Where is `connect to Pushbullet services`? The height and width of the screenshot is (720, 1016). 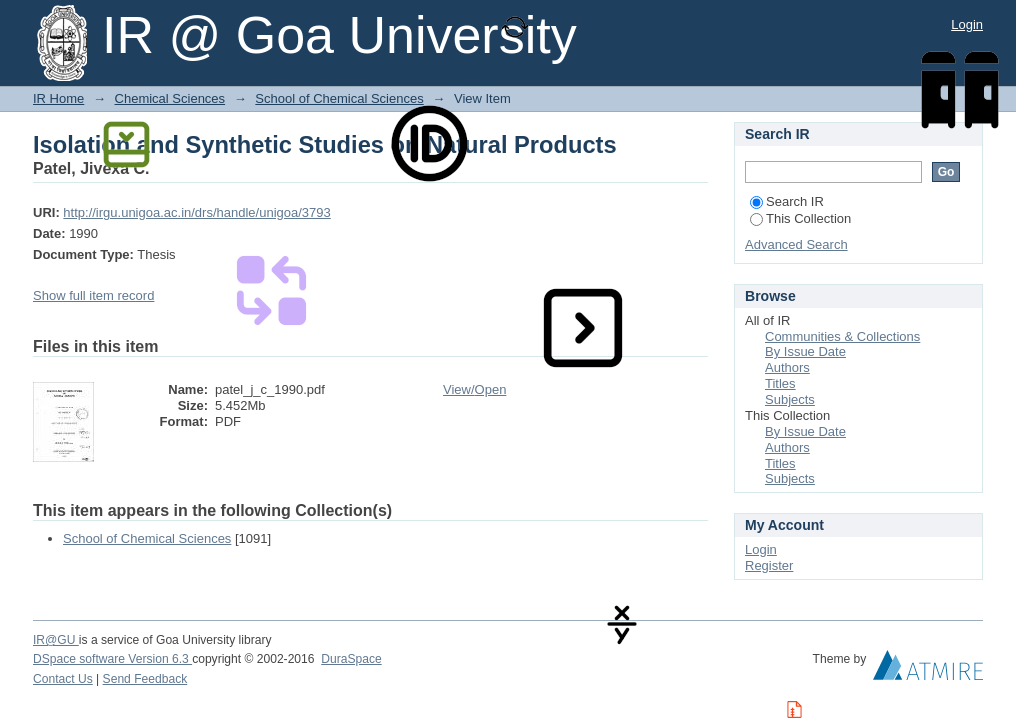
connect to Pushbullet services is located at coordinates (429, 143).